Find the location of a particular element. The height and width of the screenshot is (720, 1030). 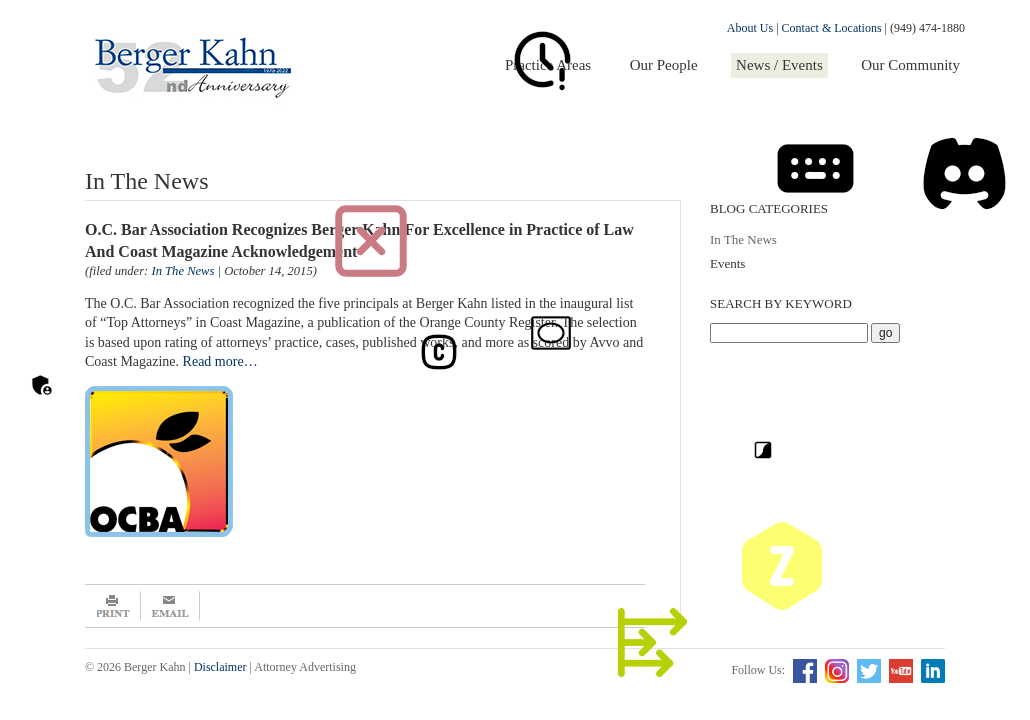

open Discord app is located at coordinates (964, 173).